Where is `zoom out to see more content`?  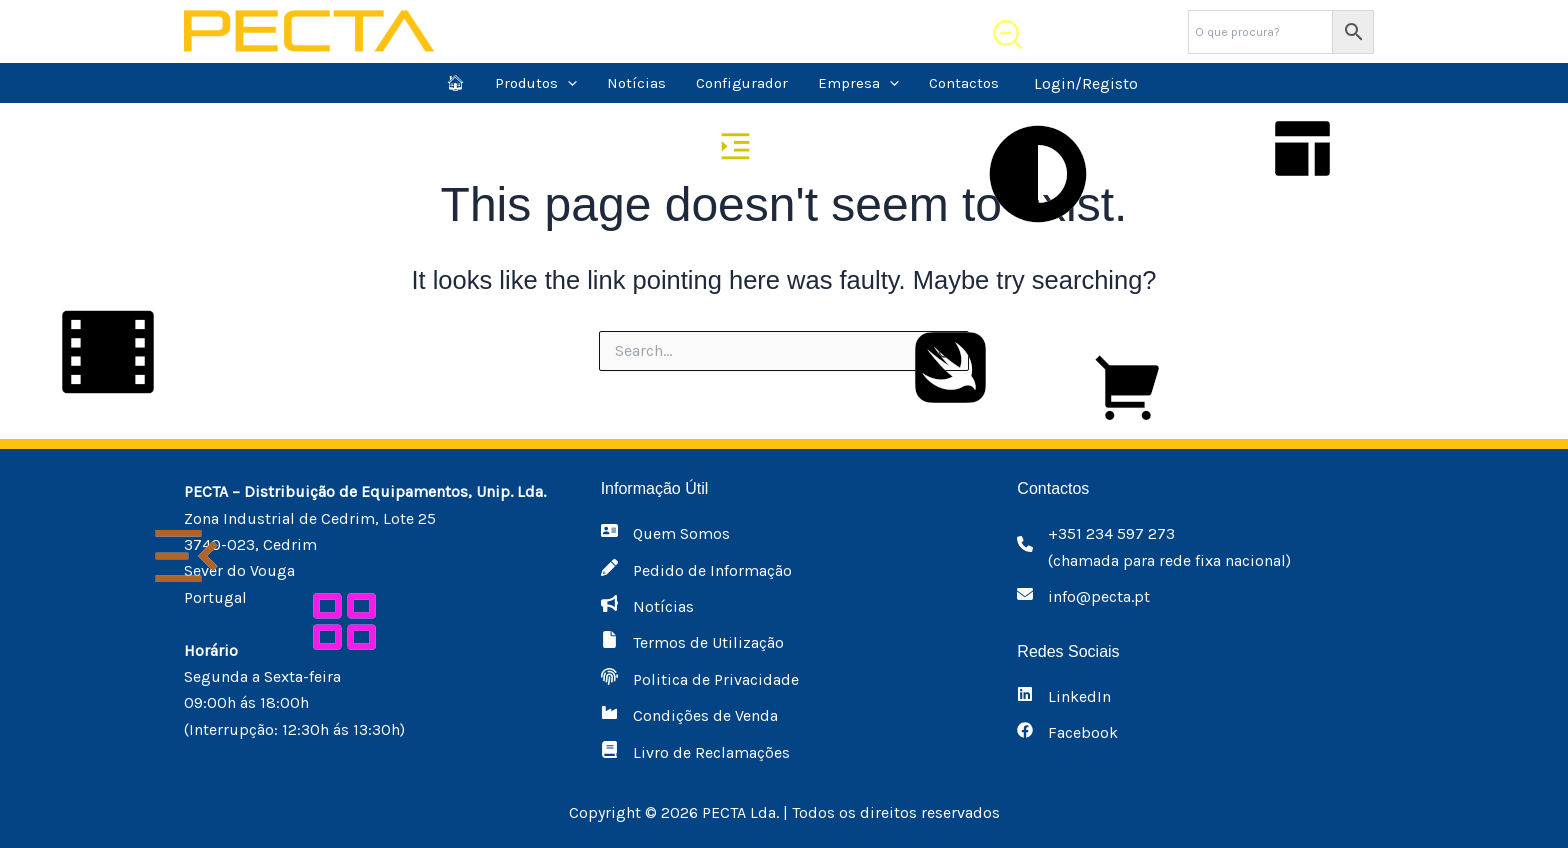 zoom out to see more content is located at coordinates (1007, 34).